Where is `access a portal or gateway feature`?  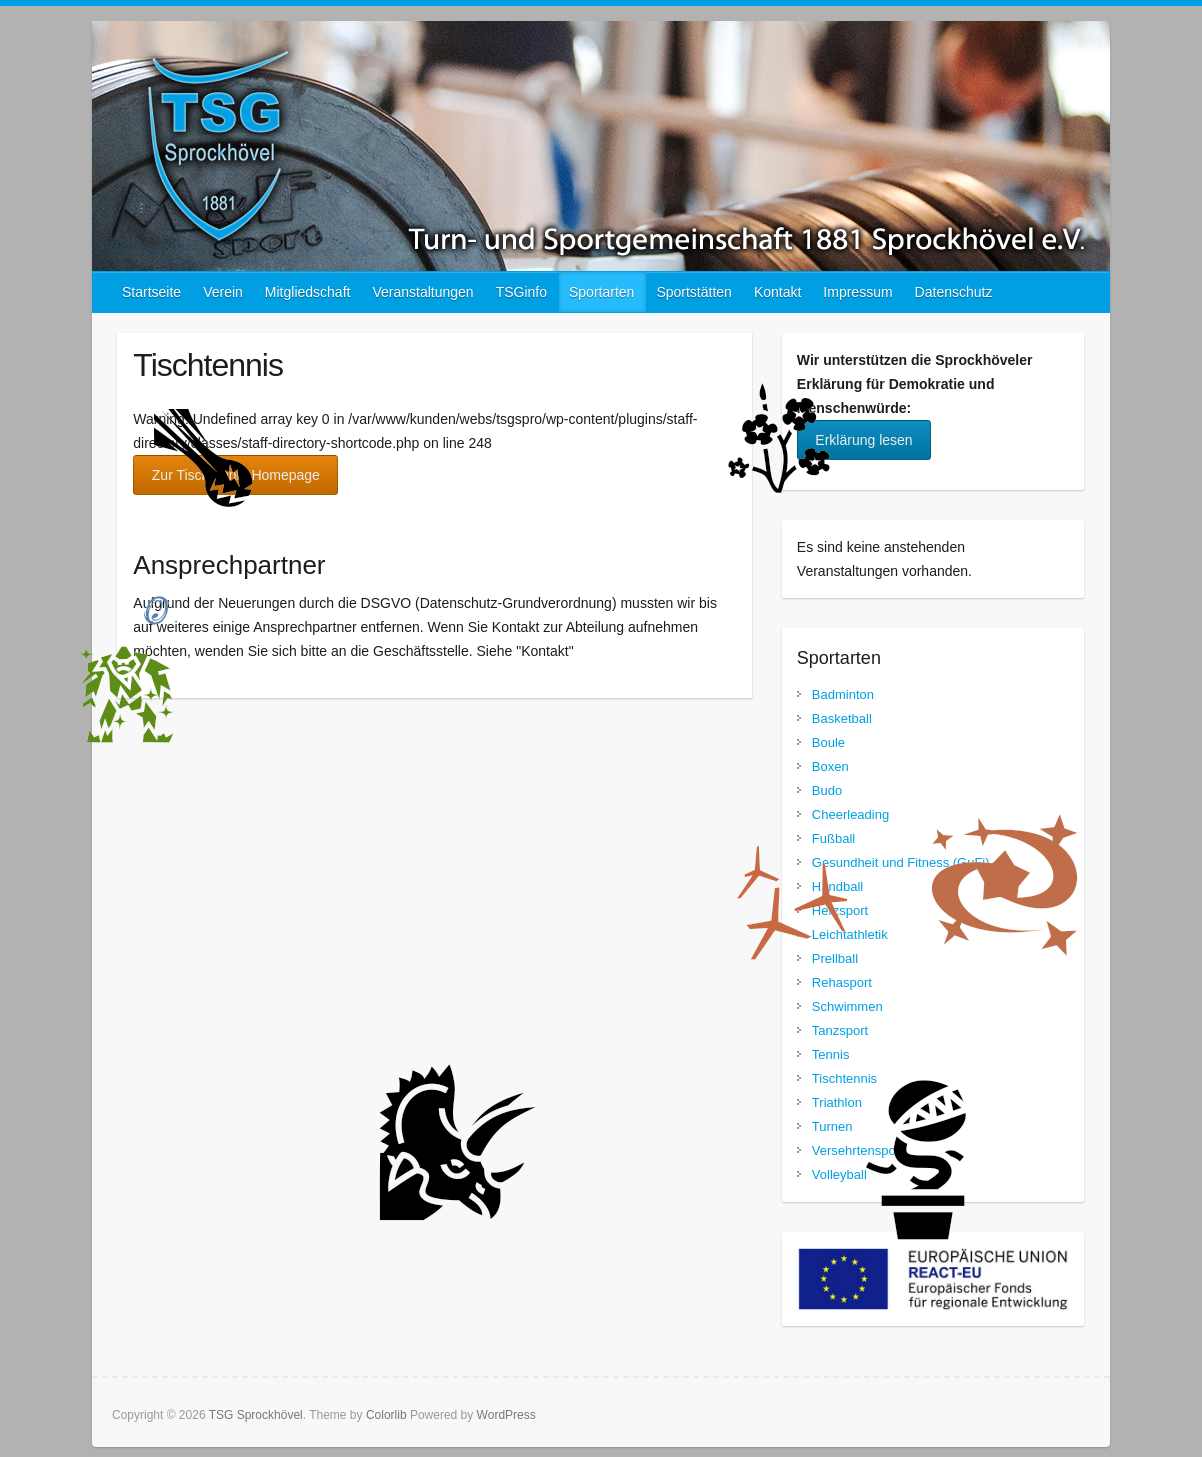
access a portal or gateway feature is located at coordinates (156, 610).